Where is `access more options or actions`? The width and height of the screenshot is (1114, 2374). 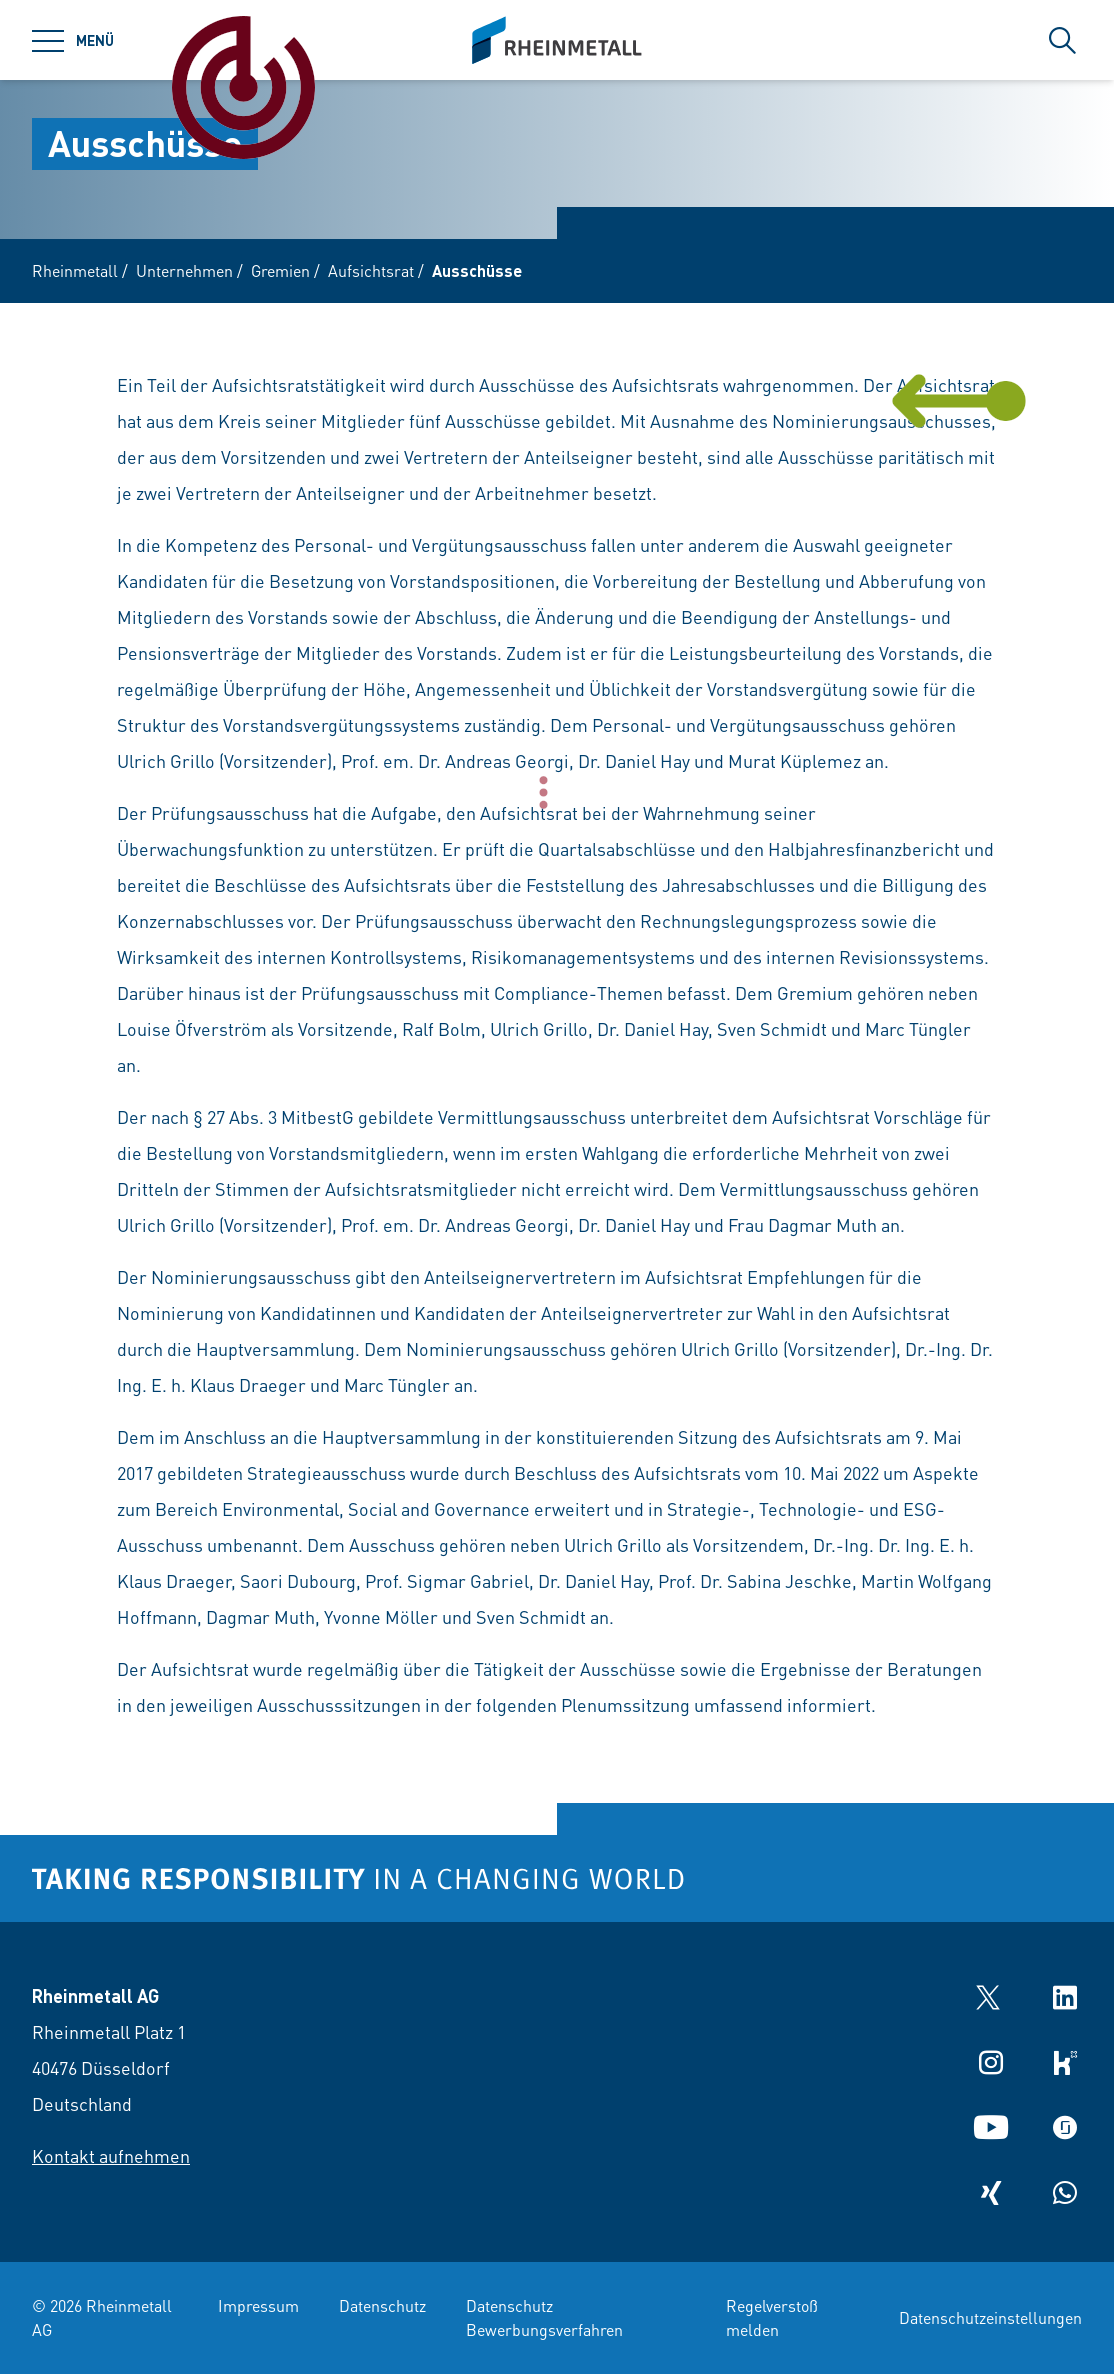 access more options or actions is located at coordinates (543, 792).